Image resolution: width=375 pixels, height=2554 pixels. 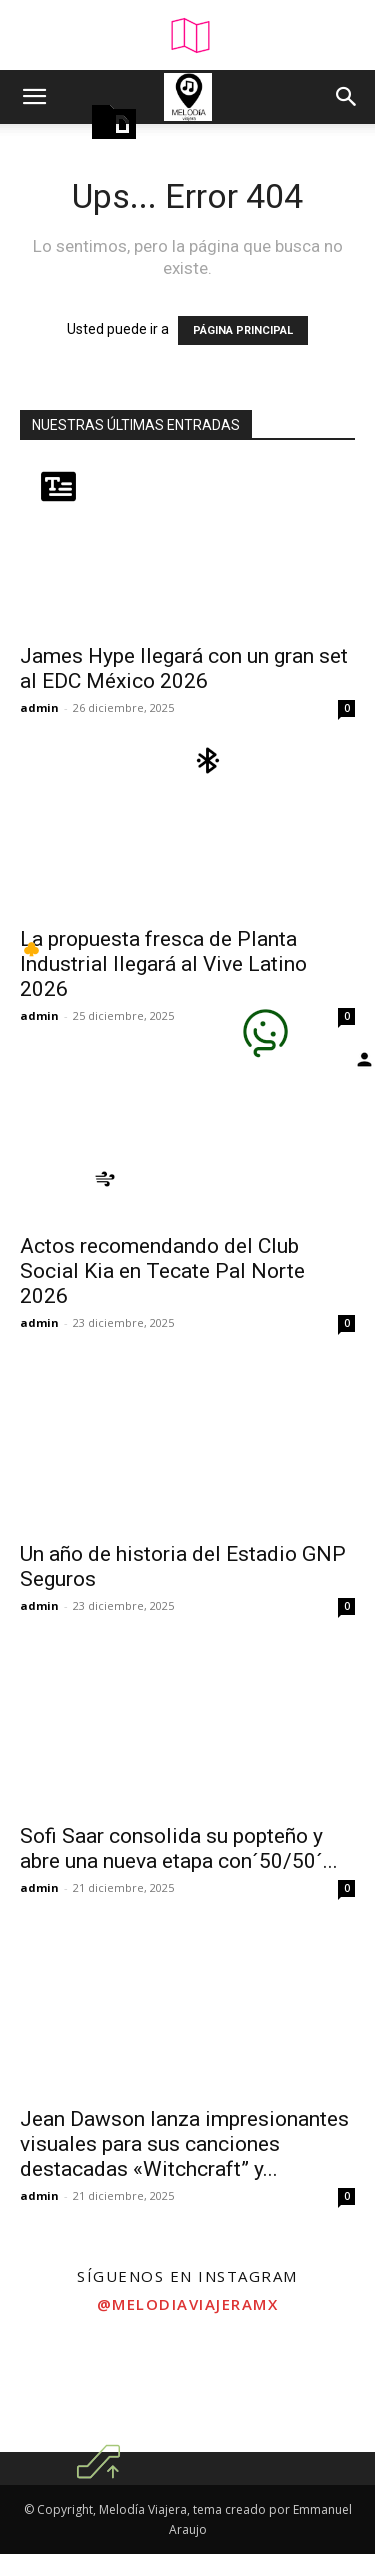 I want to click on read articles from The New York Times, so click(x=58, y=486).